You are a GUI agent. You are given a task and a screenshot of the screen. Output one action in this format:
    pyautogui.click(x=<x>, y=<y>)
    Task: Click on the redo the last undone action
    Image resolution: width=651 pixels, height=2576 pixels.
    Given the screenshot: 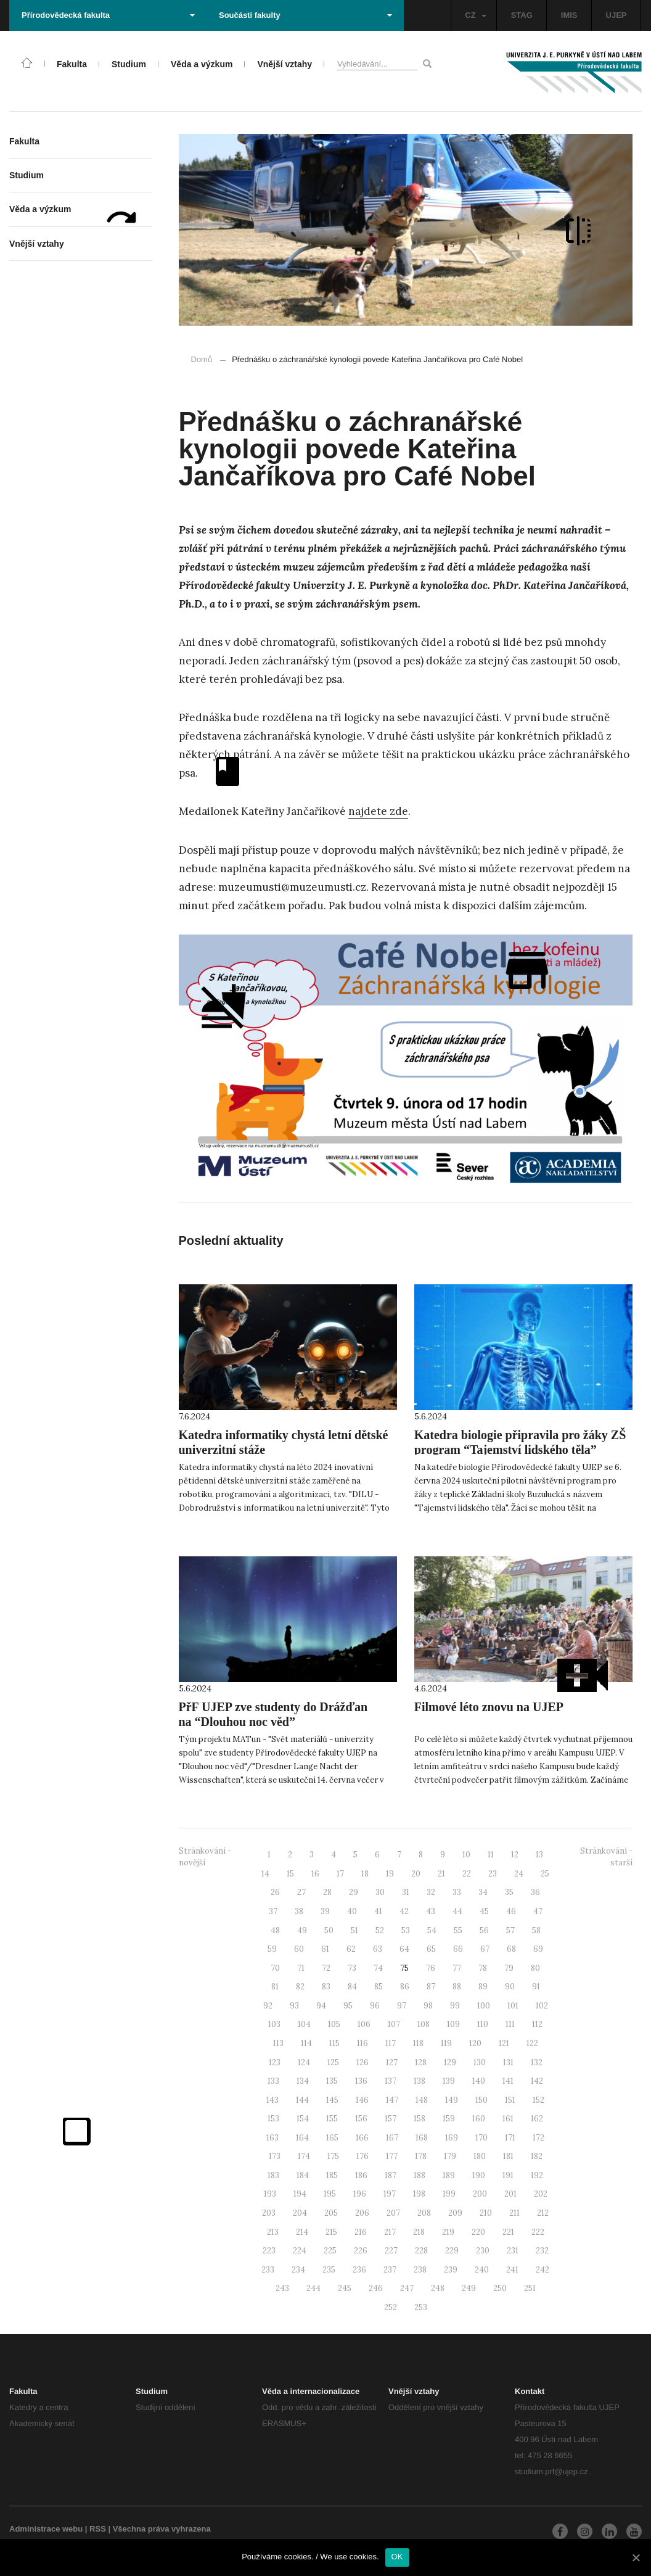 What is the action you would take?
    pyautogui.click(x=121, y=217)
    